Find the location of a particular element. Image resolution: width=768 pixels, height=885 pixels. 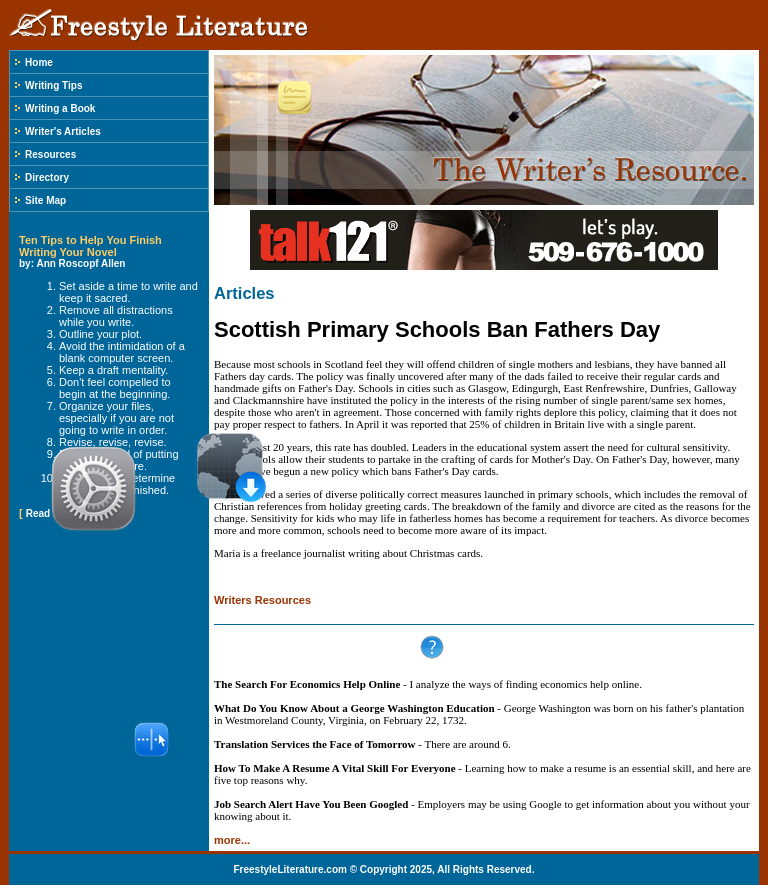

access universal control settings for multi-device cursor sharing is located at coordinates (151, 739).